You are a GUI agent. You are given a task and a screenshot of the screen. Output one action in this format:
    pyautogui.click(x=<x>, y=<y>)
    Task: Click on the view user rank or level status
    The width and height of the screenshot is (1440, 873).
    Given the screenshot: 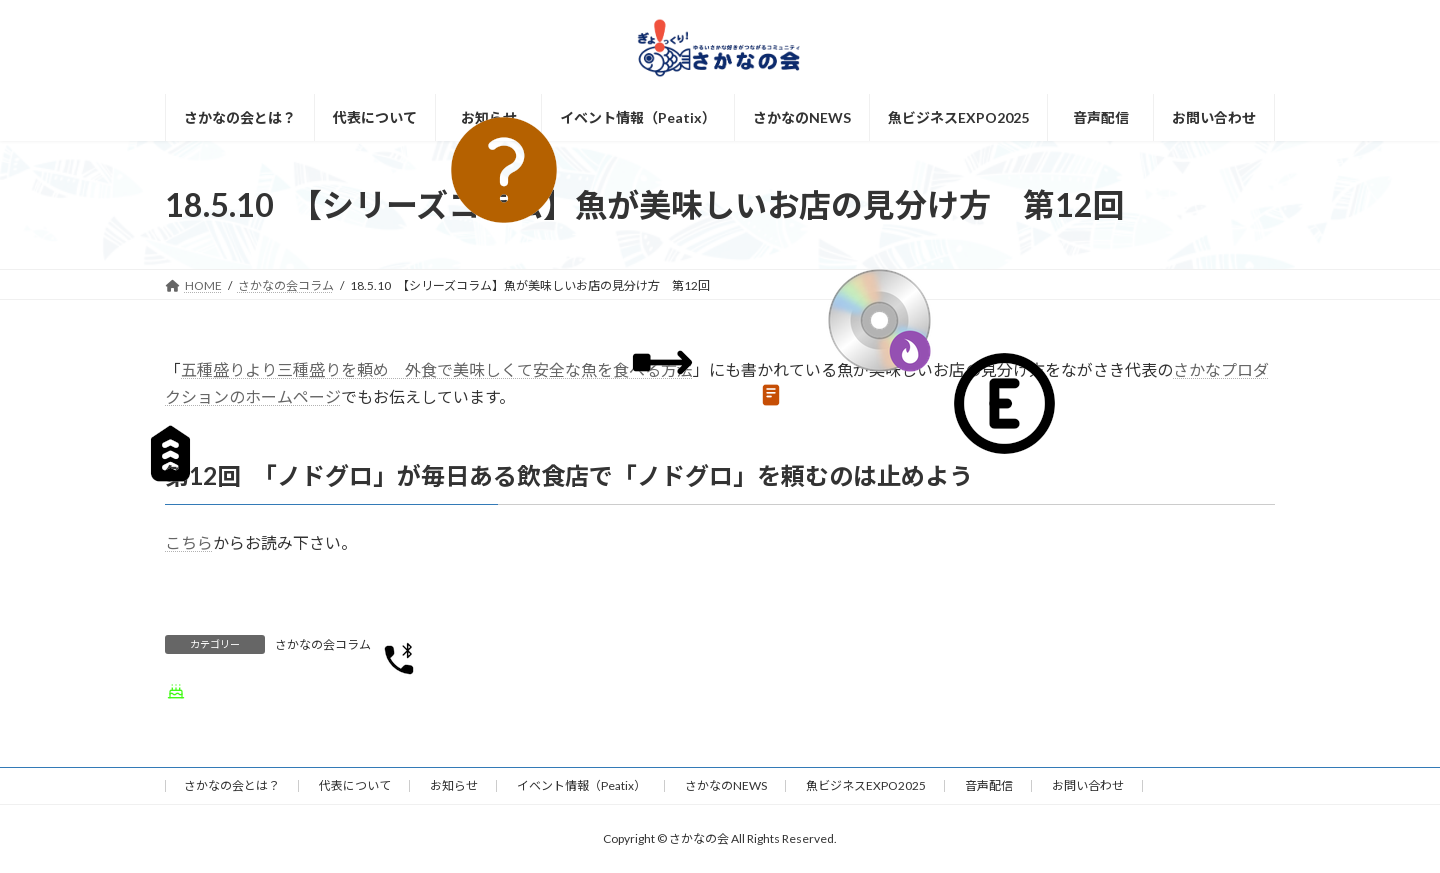 What is the action you would take?
    pyautogui.click(x=170, y=453)
    